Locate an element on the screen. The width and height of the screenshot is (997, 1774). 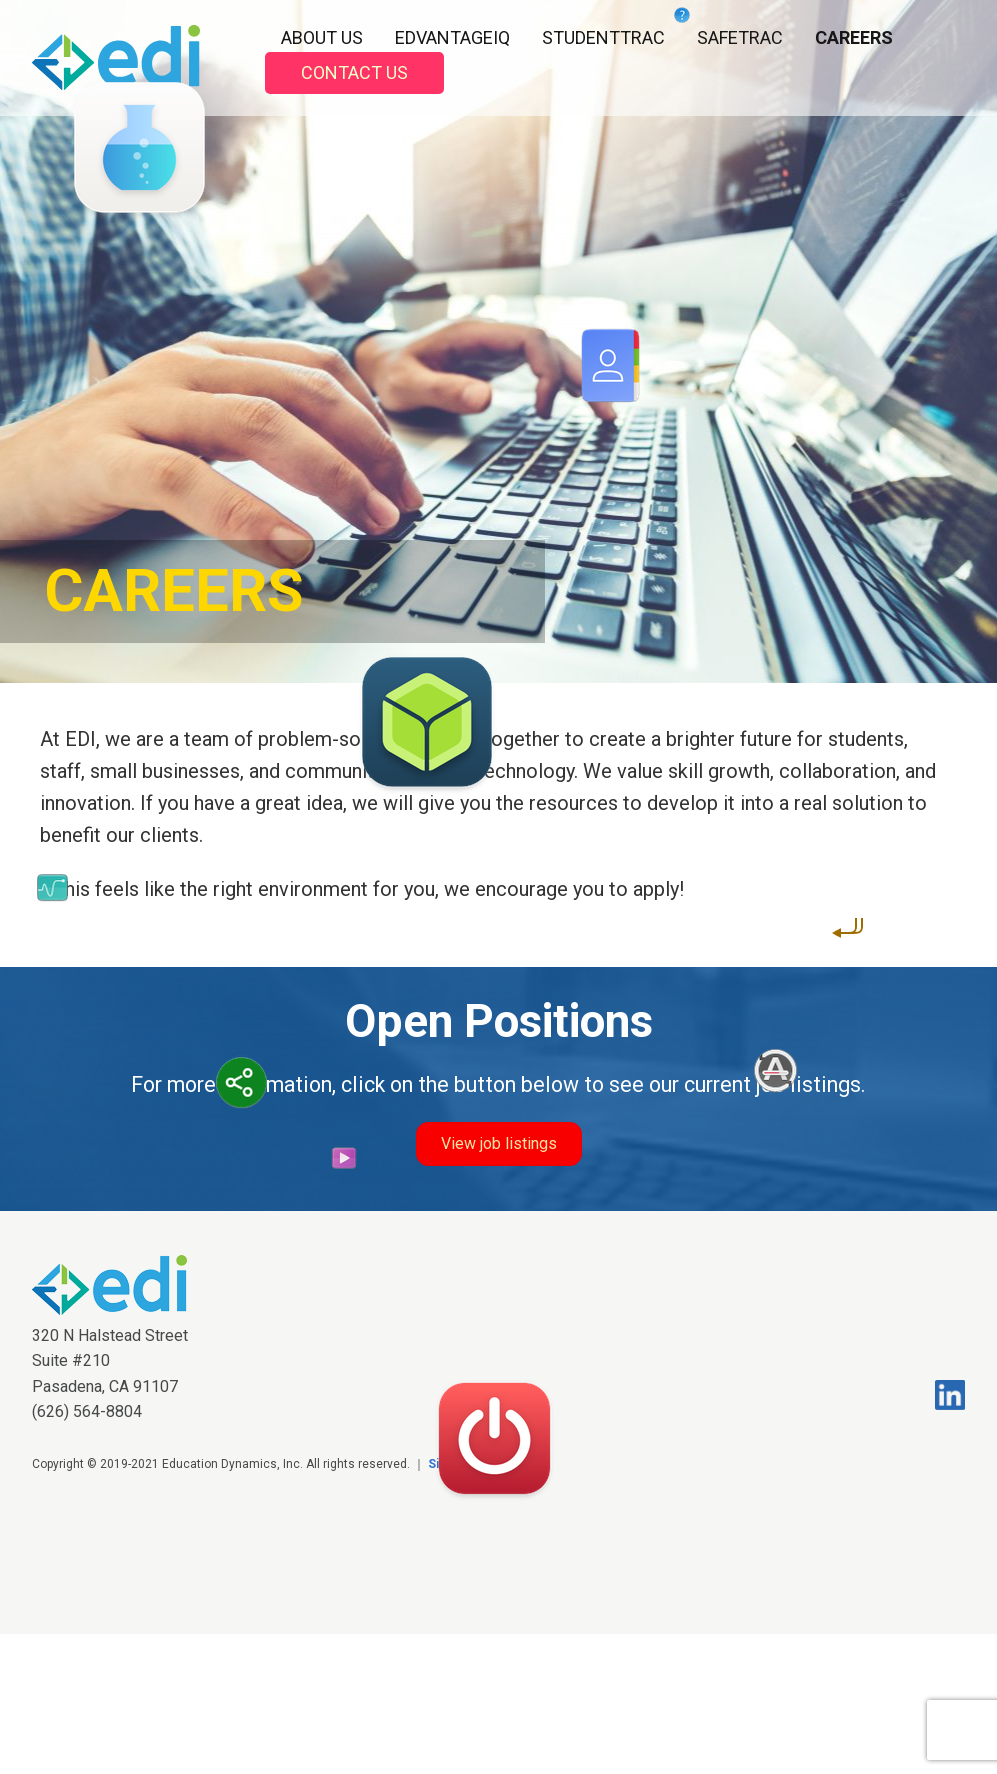
open the address book app is located at coordinates (610, 365).